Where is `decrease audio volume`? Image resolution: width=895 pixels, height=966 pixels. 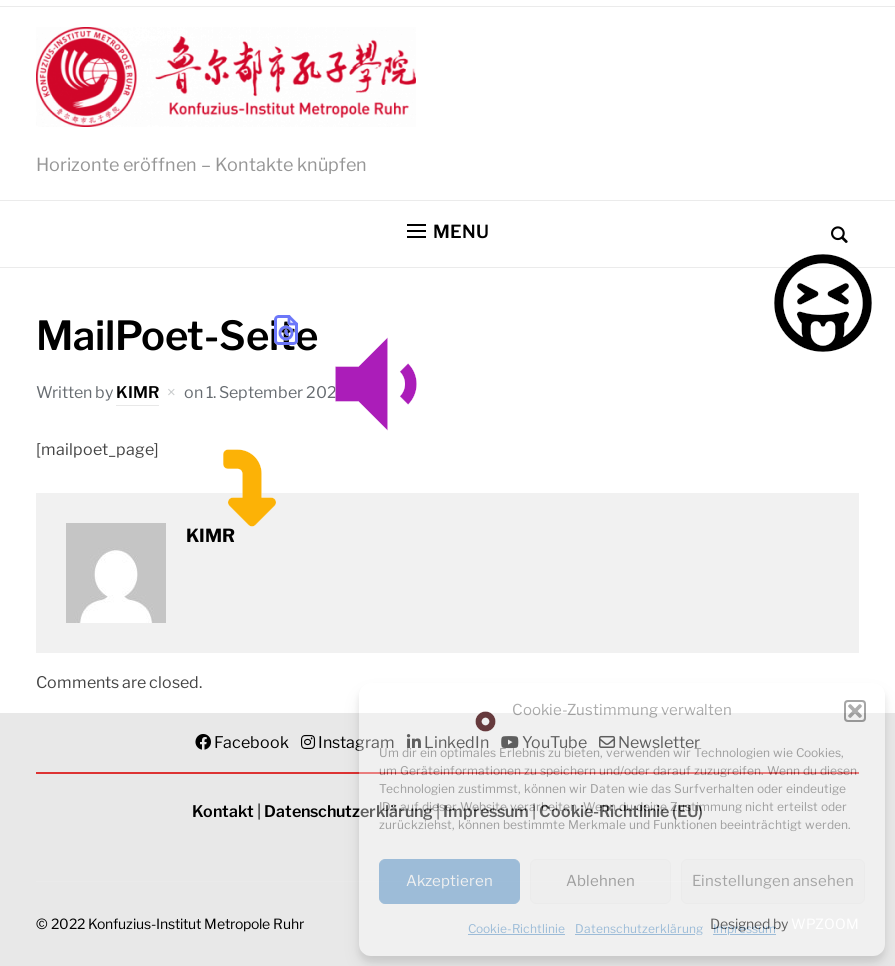 decrease audio volume is located at coordinates (376, 384).